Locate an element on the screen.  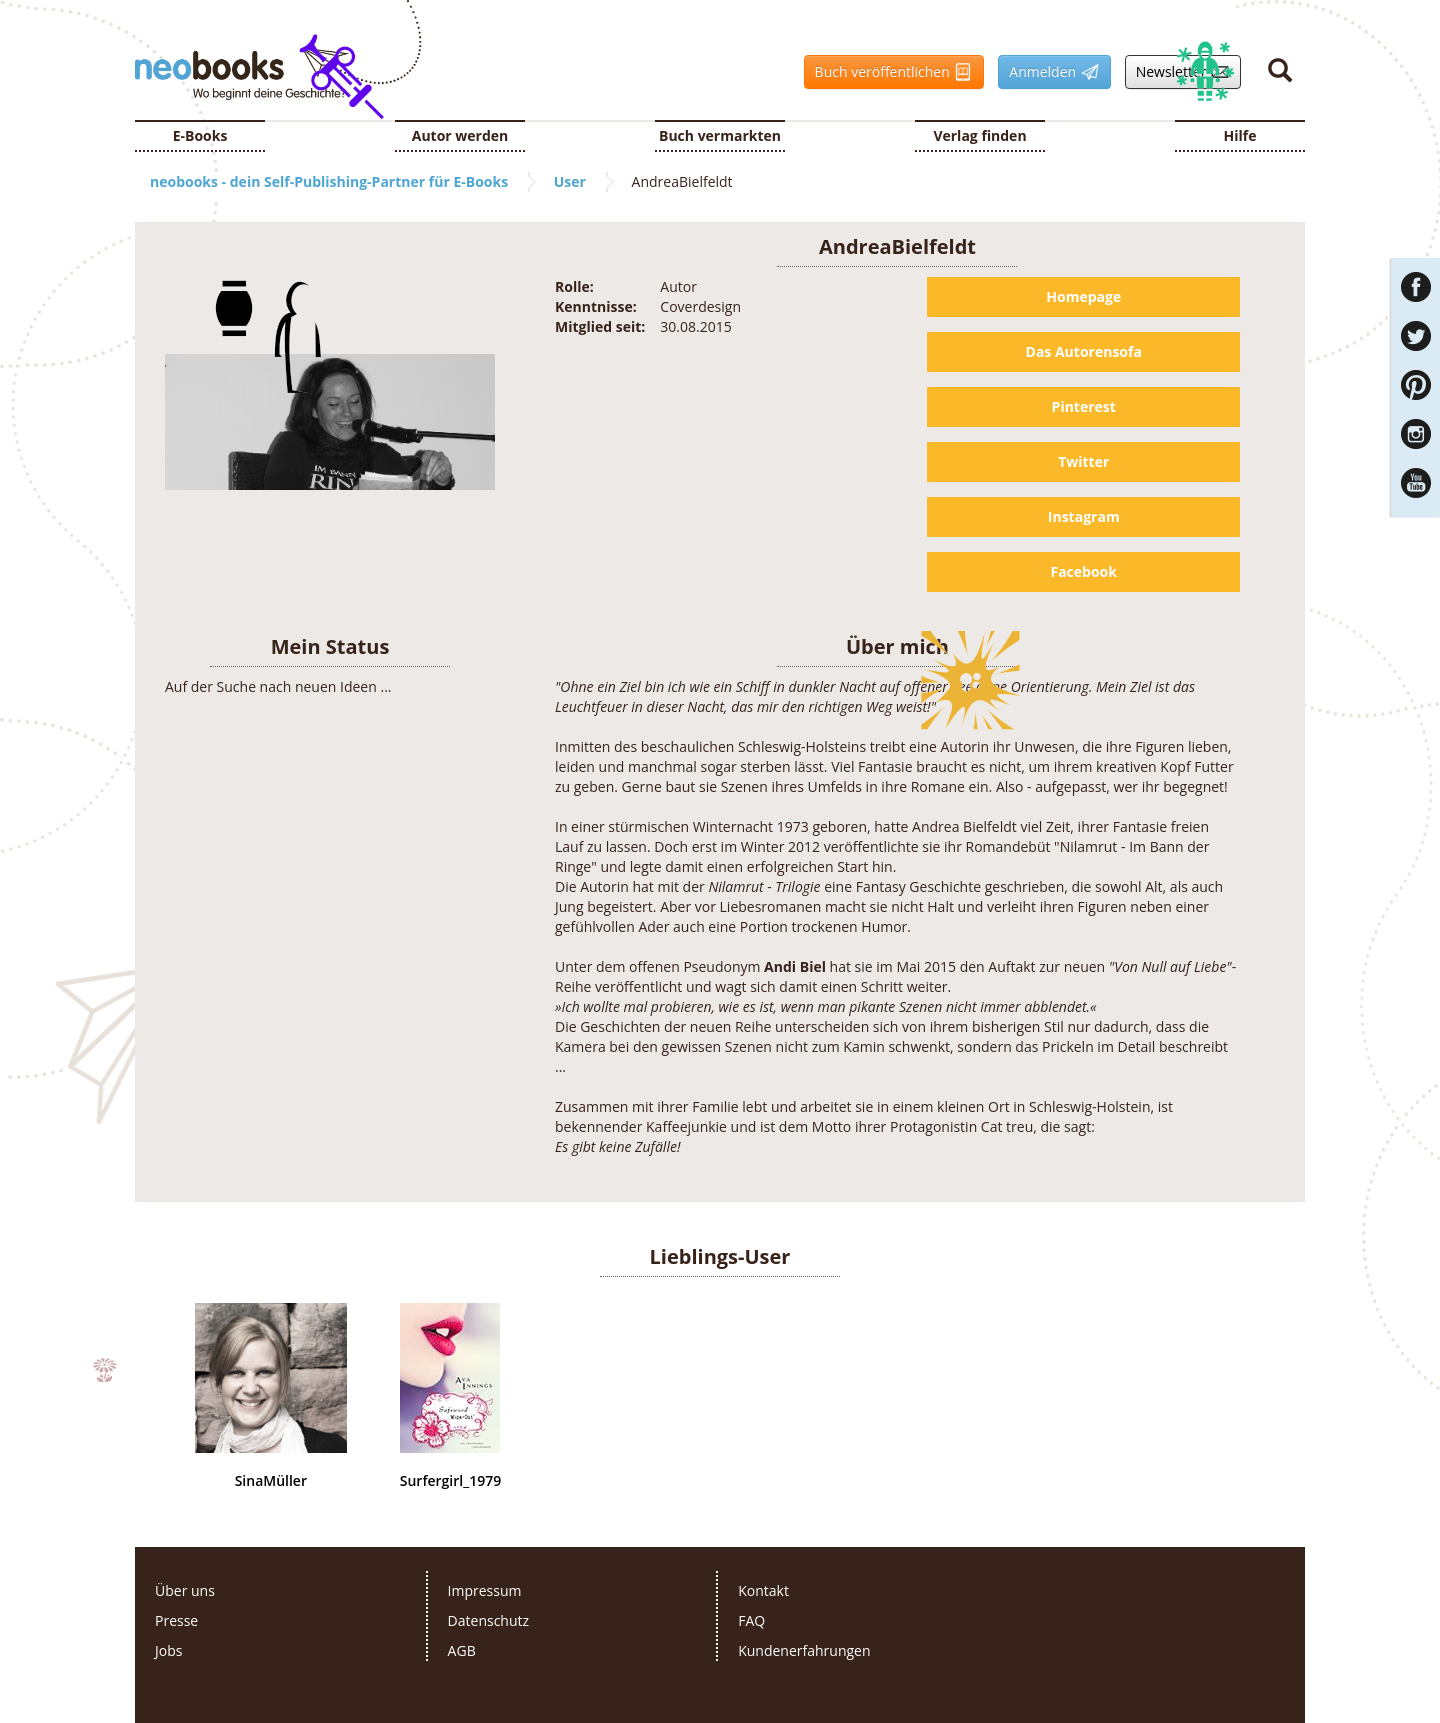
indicates severe winter weather conditions is located at coordinates (1205, 71).